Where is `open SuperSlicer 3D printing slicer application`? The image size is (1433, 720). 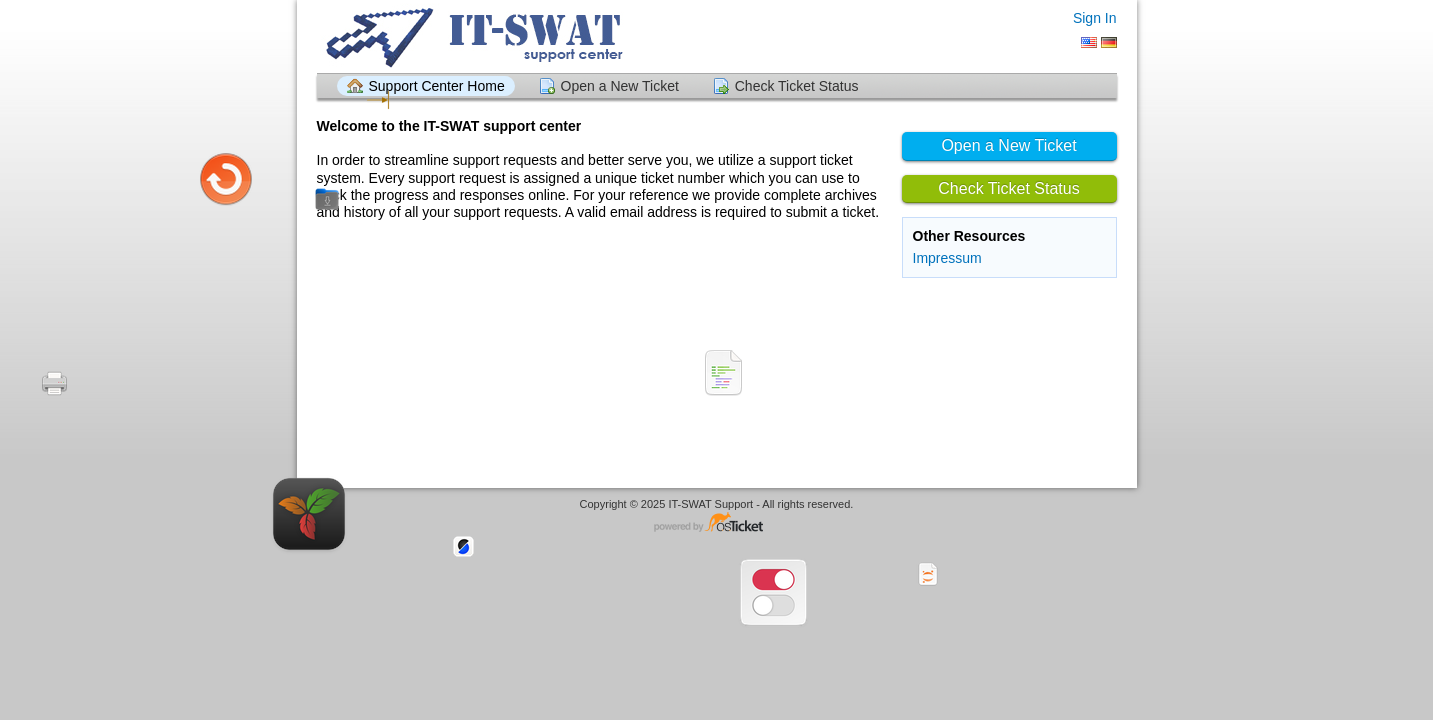
open SuperSlicer 3D printing slicer application is located at coordinates (463, 546).